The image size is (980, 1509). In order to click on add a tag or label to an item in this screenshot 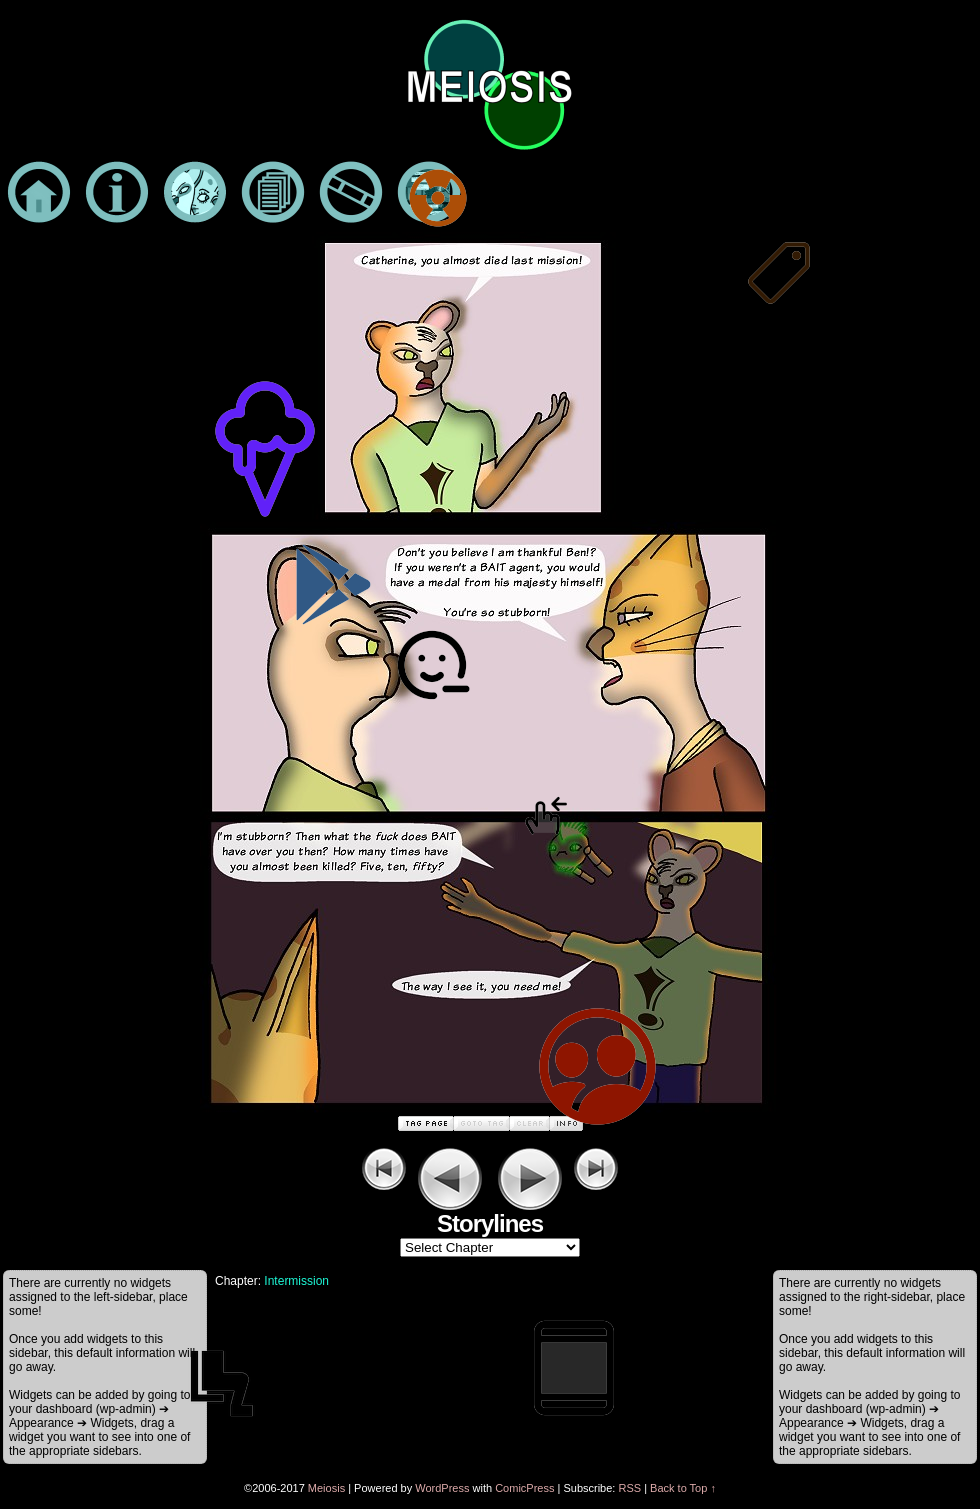, I will do `click(779, 273)`.